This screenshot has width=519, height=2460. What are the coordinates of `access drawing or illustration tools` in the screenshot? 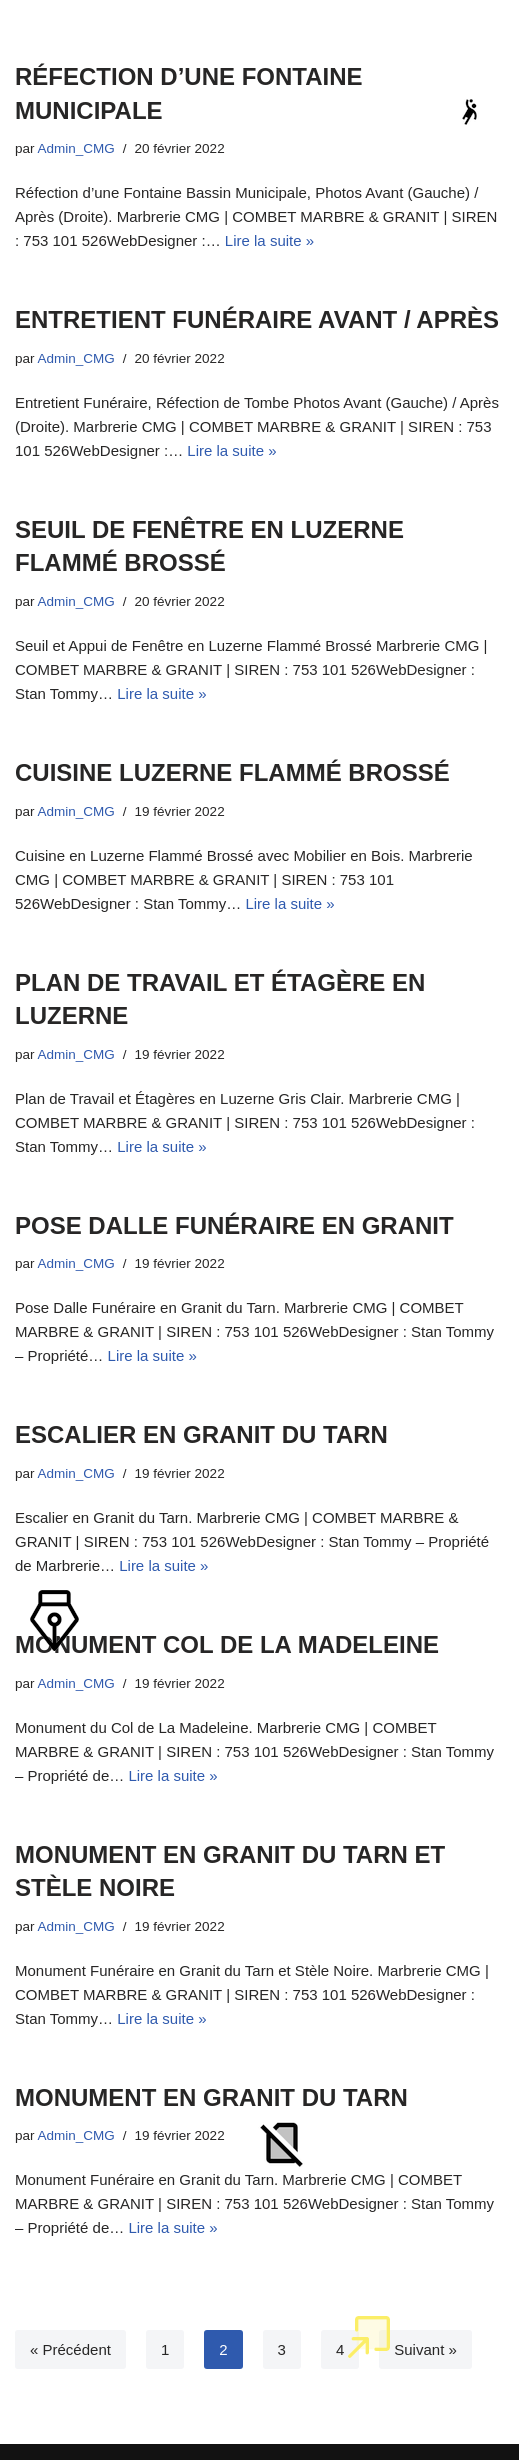 It's located at (54, 1618).